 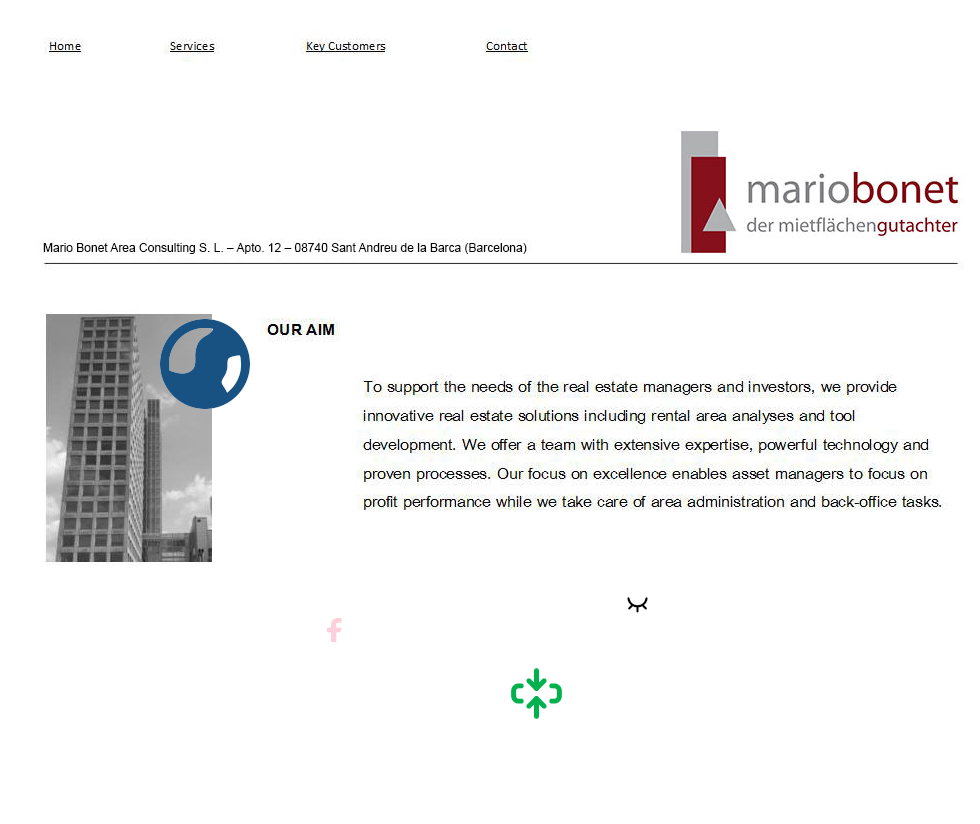 I want to click on access global or international settings, so click(x=205, y=364).